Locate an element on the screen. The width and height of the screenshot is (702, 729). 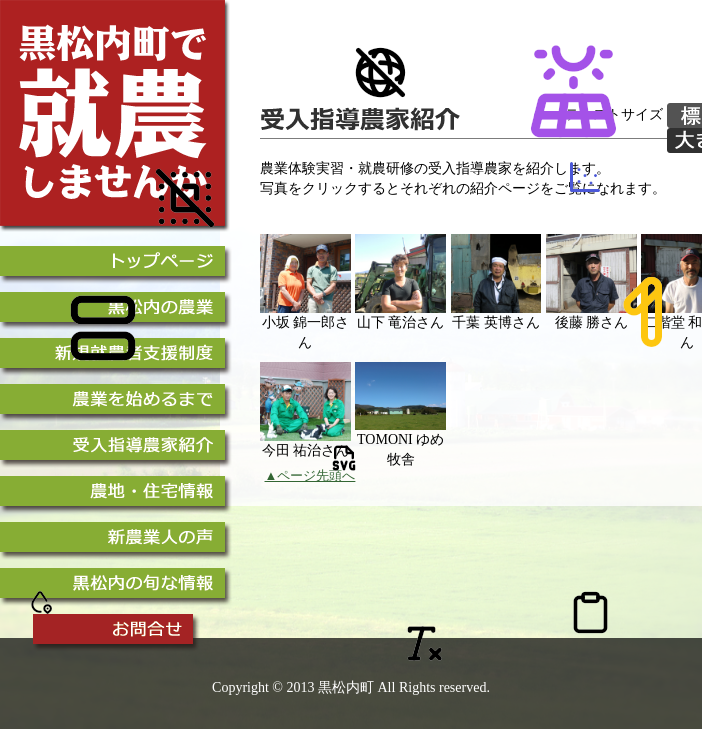
indicates an SVG file type is located at coordinates (344, 458).